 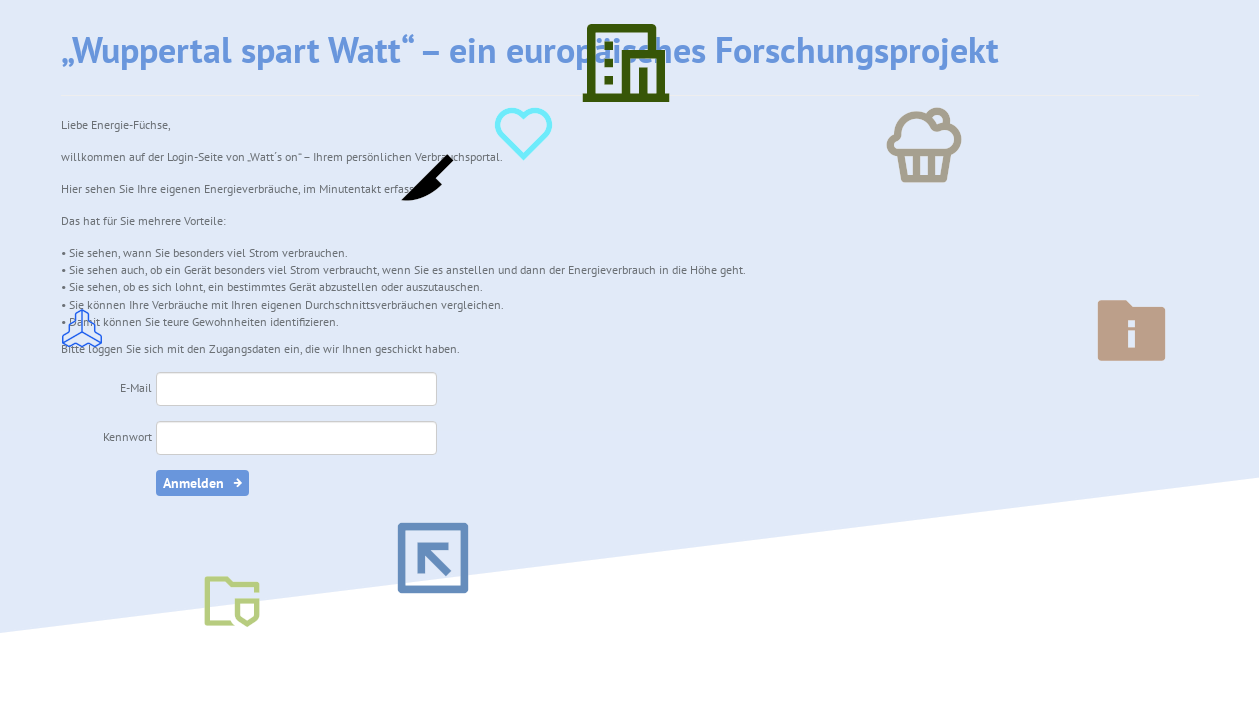 What do you see at coordinates (626, 63) in the screenshot?
I see `find nearby hotels` at bounding box center [626, 63].